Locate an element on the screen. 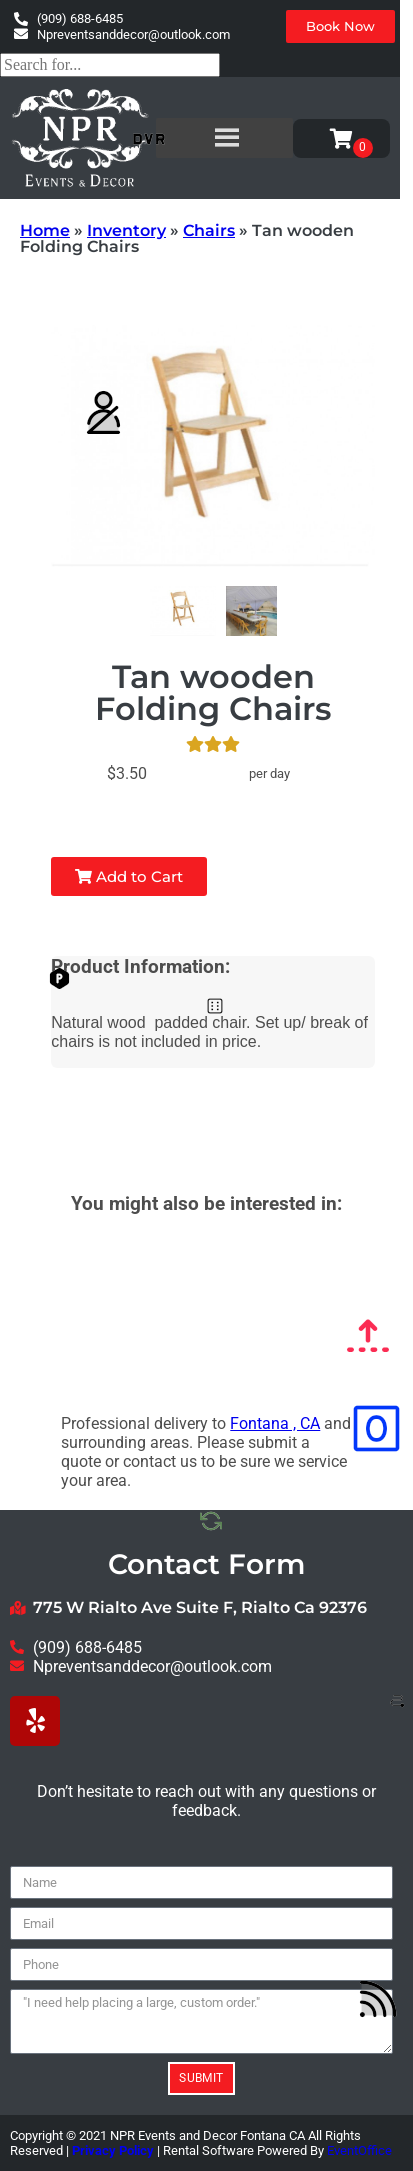 This screenshot has width=413, height=2171. indicates seatbelt reminder or safety warning is located at coordinates (103, 412).